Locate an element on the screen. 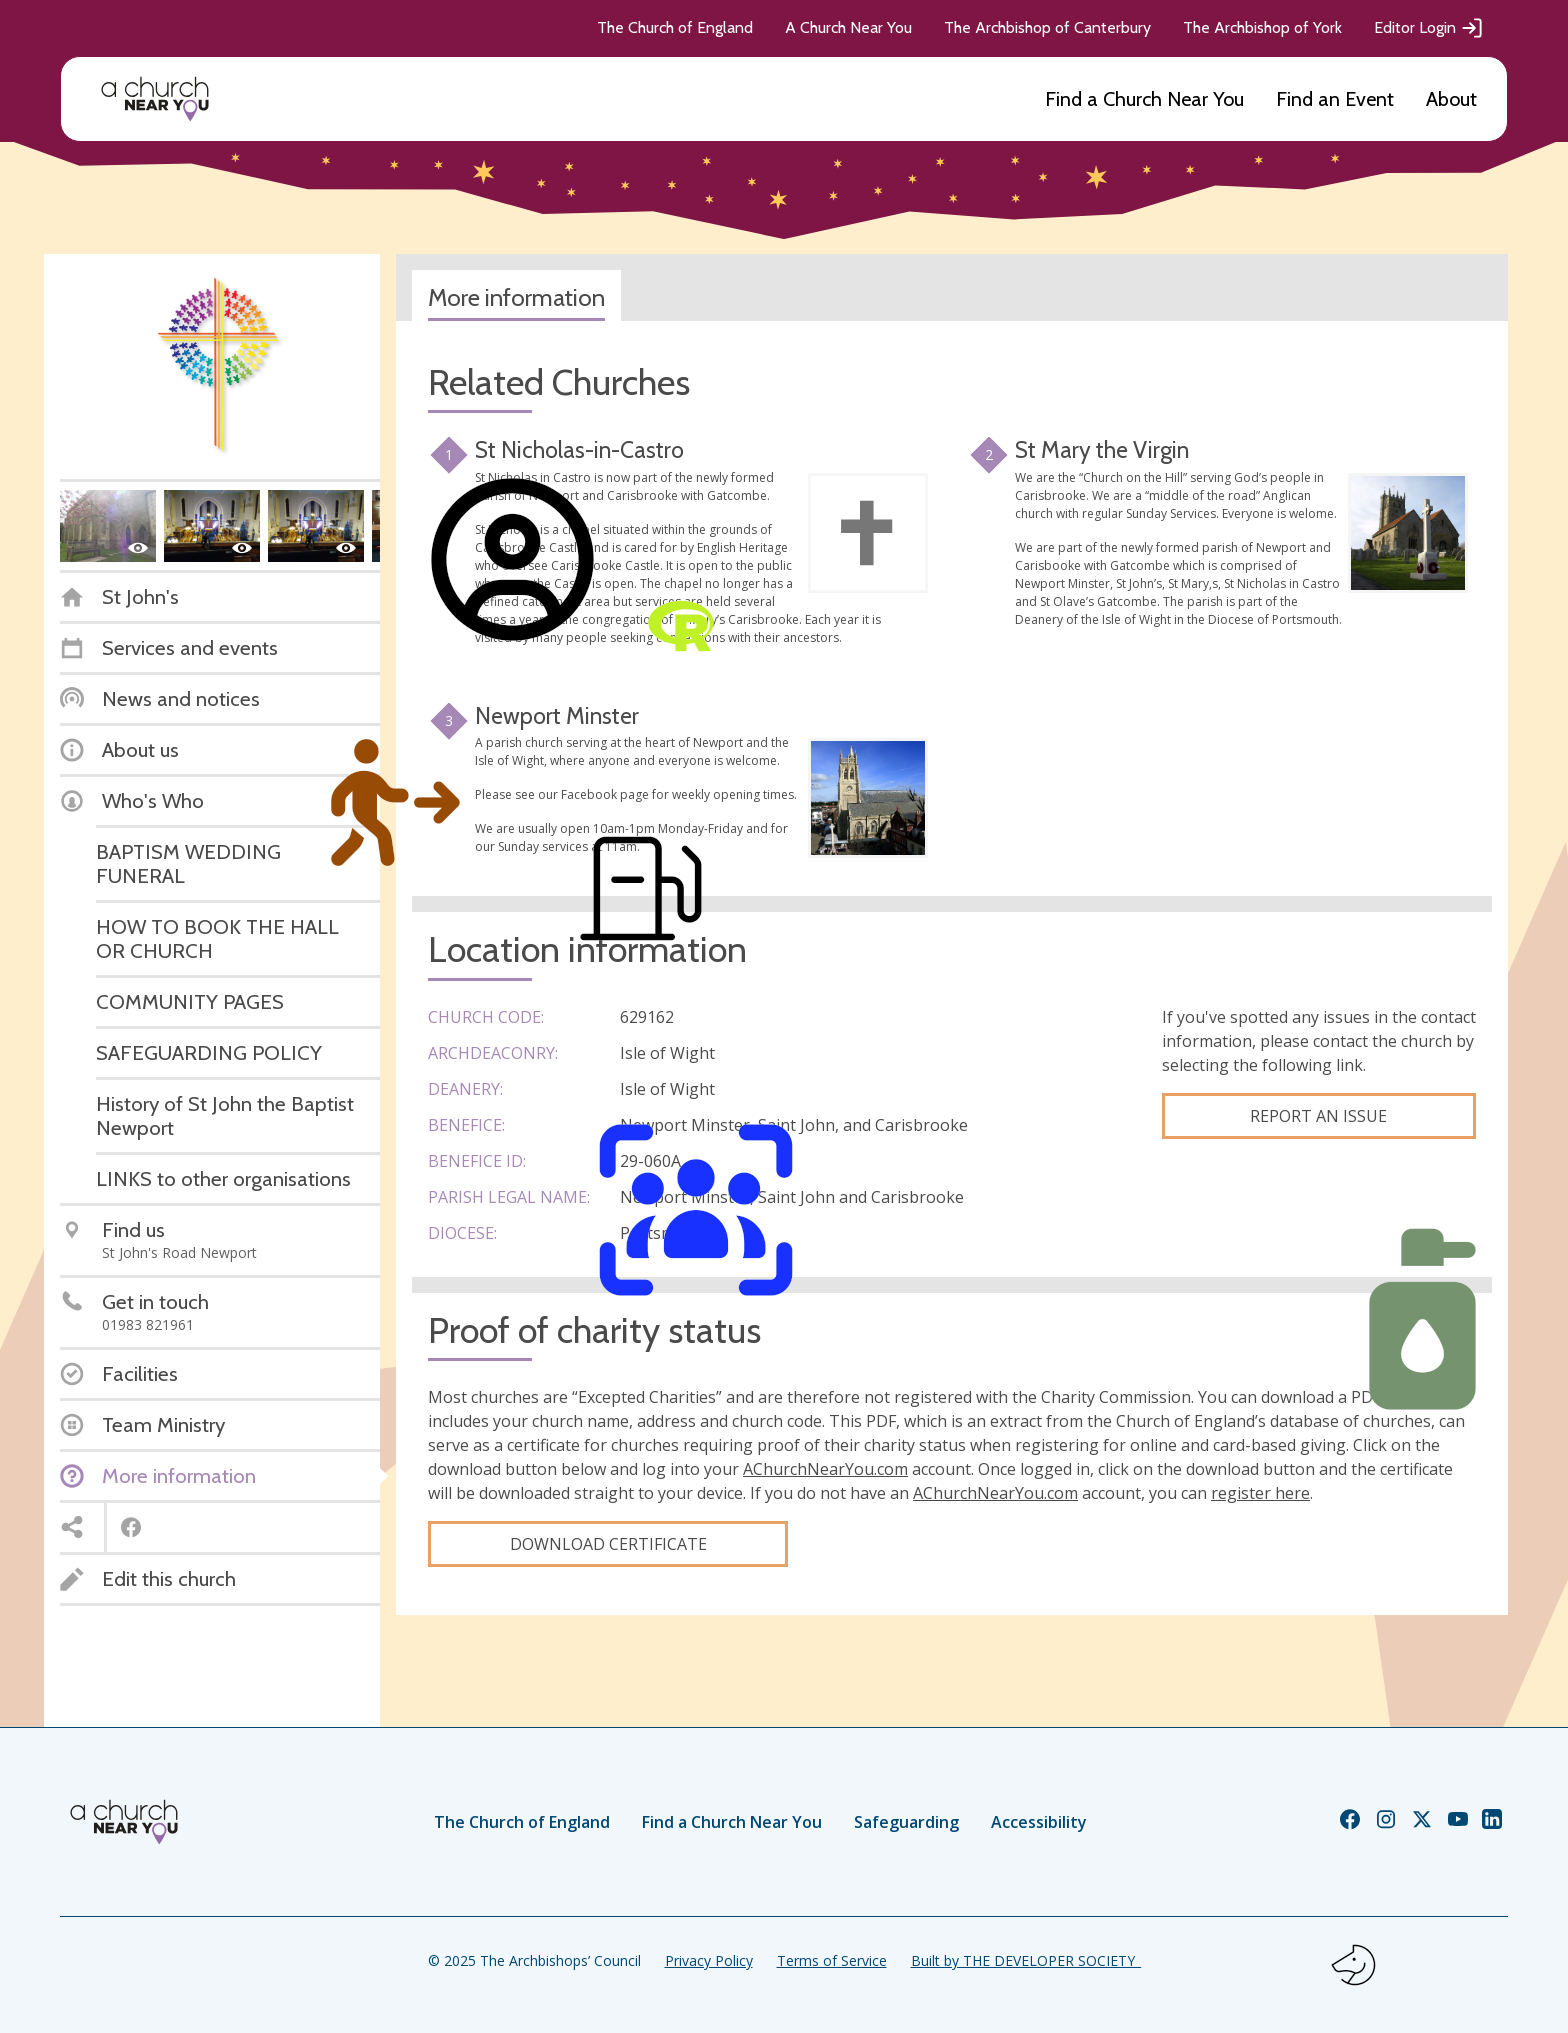 This screenshot has height=2033, width=1568. find nearby gas stations is located at coordinates (636, 888).